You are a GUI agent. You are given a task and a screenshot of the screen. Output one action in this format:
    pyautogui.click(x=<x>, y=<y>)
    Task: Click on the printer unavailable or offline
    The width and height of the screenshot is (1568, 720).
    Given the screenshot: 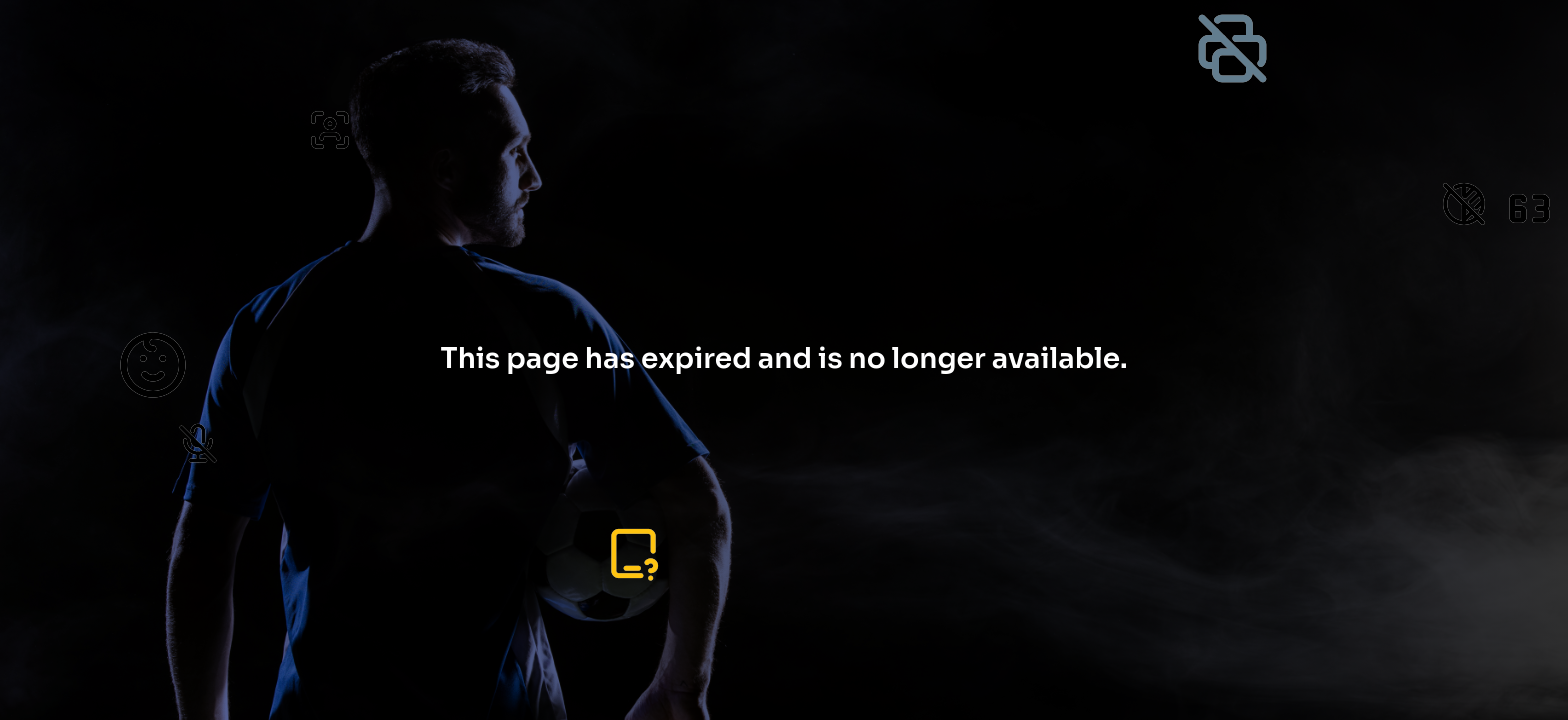 What is the action you would take?
    pyautogui.click(x=1232, y=48)
    